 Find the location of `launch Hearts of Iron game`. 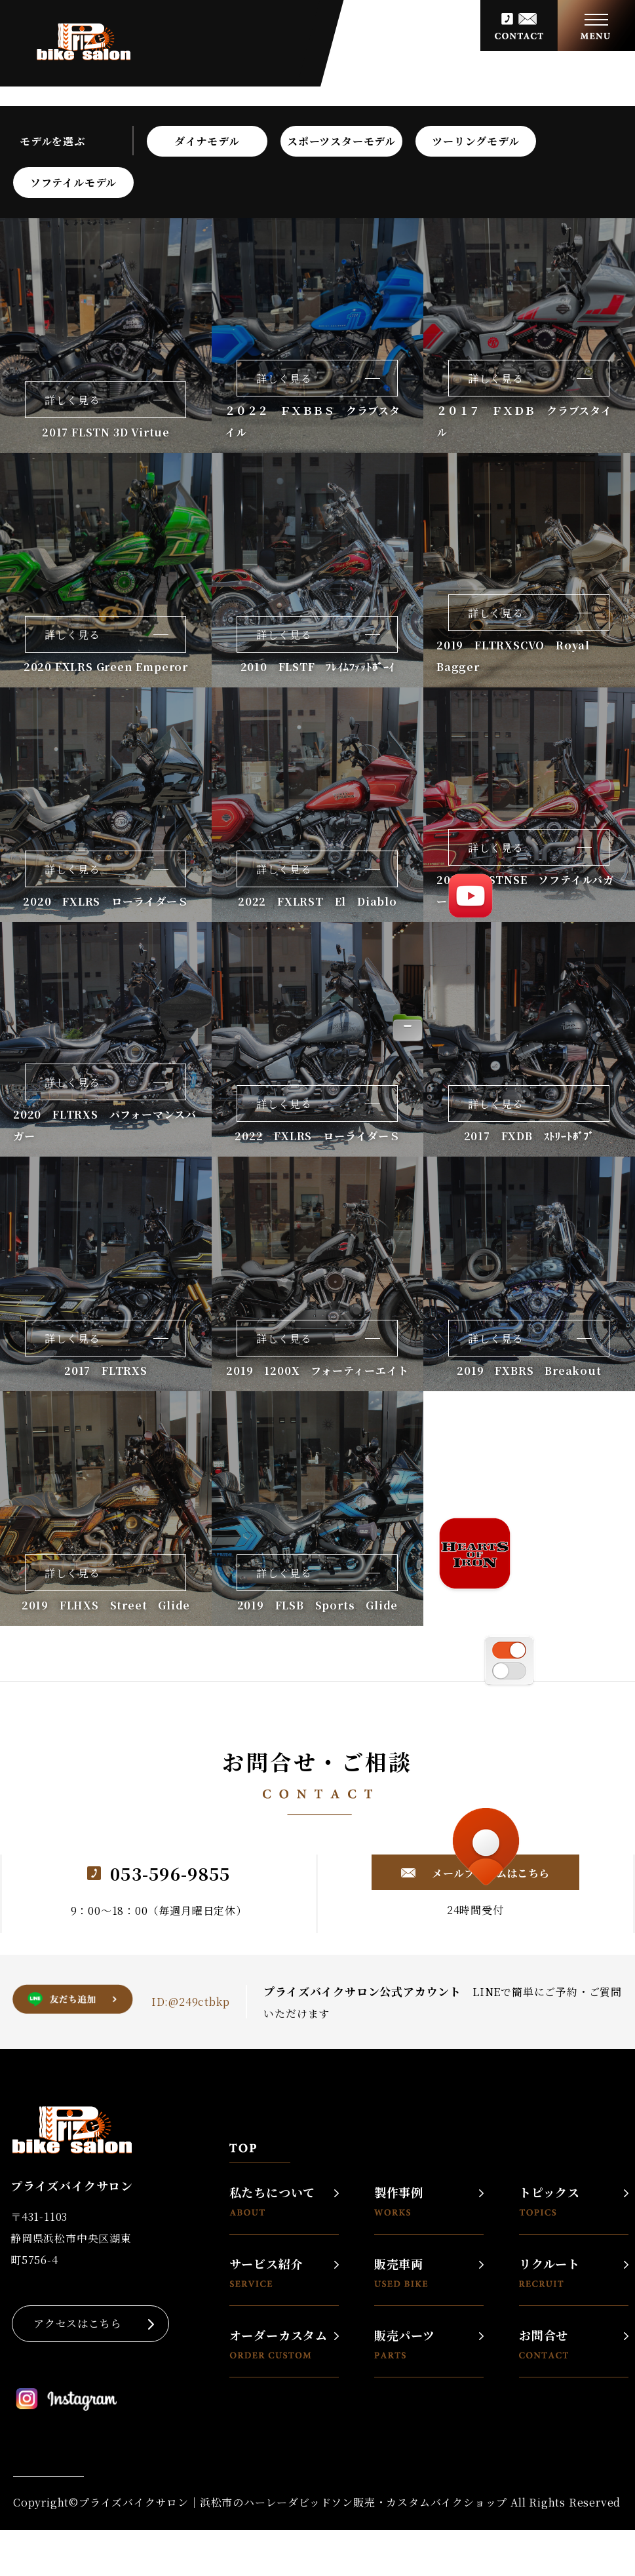

launch Hearts of Iron game is located at coordinates (474, 1553).